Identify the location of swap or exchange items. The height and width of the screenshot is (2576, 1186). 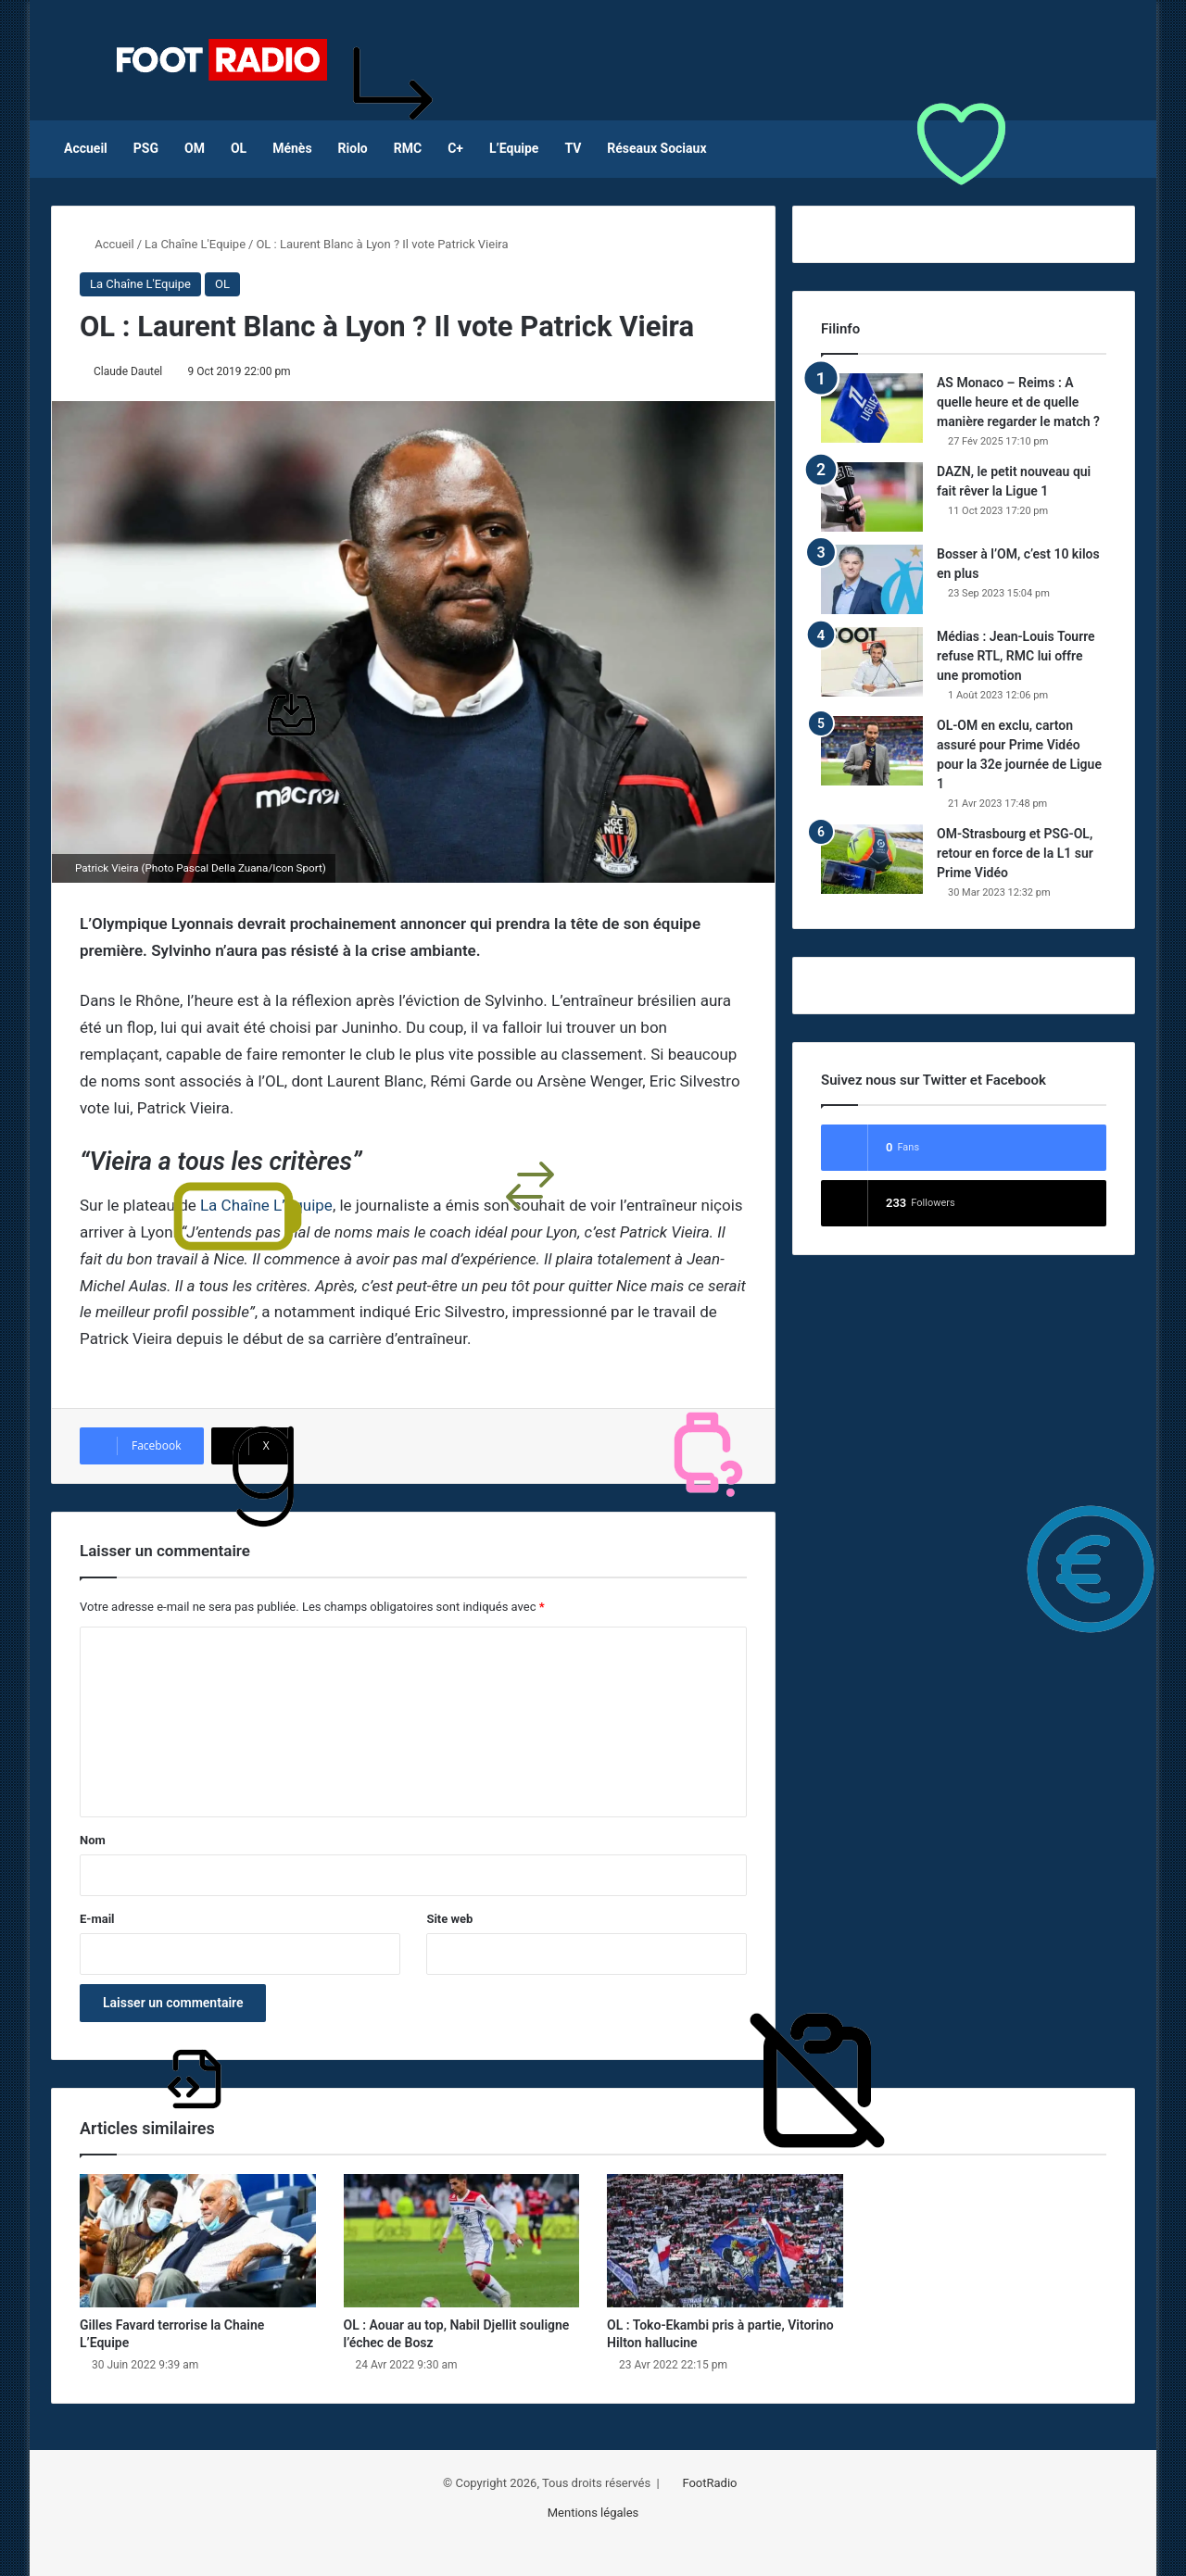
(530, 1186).